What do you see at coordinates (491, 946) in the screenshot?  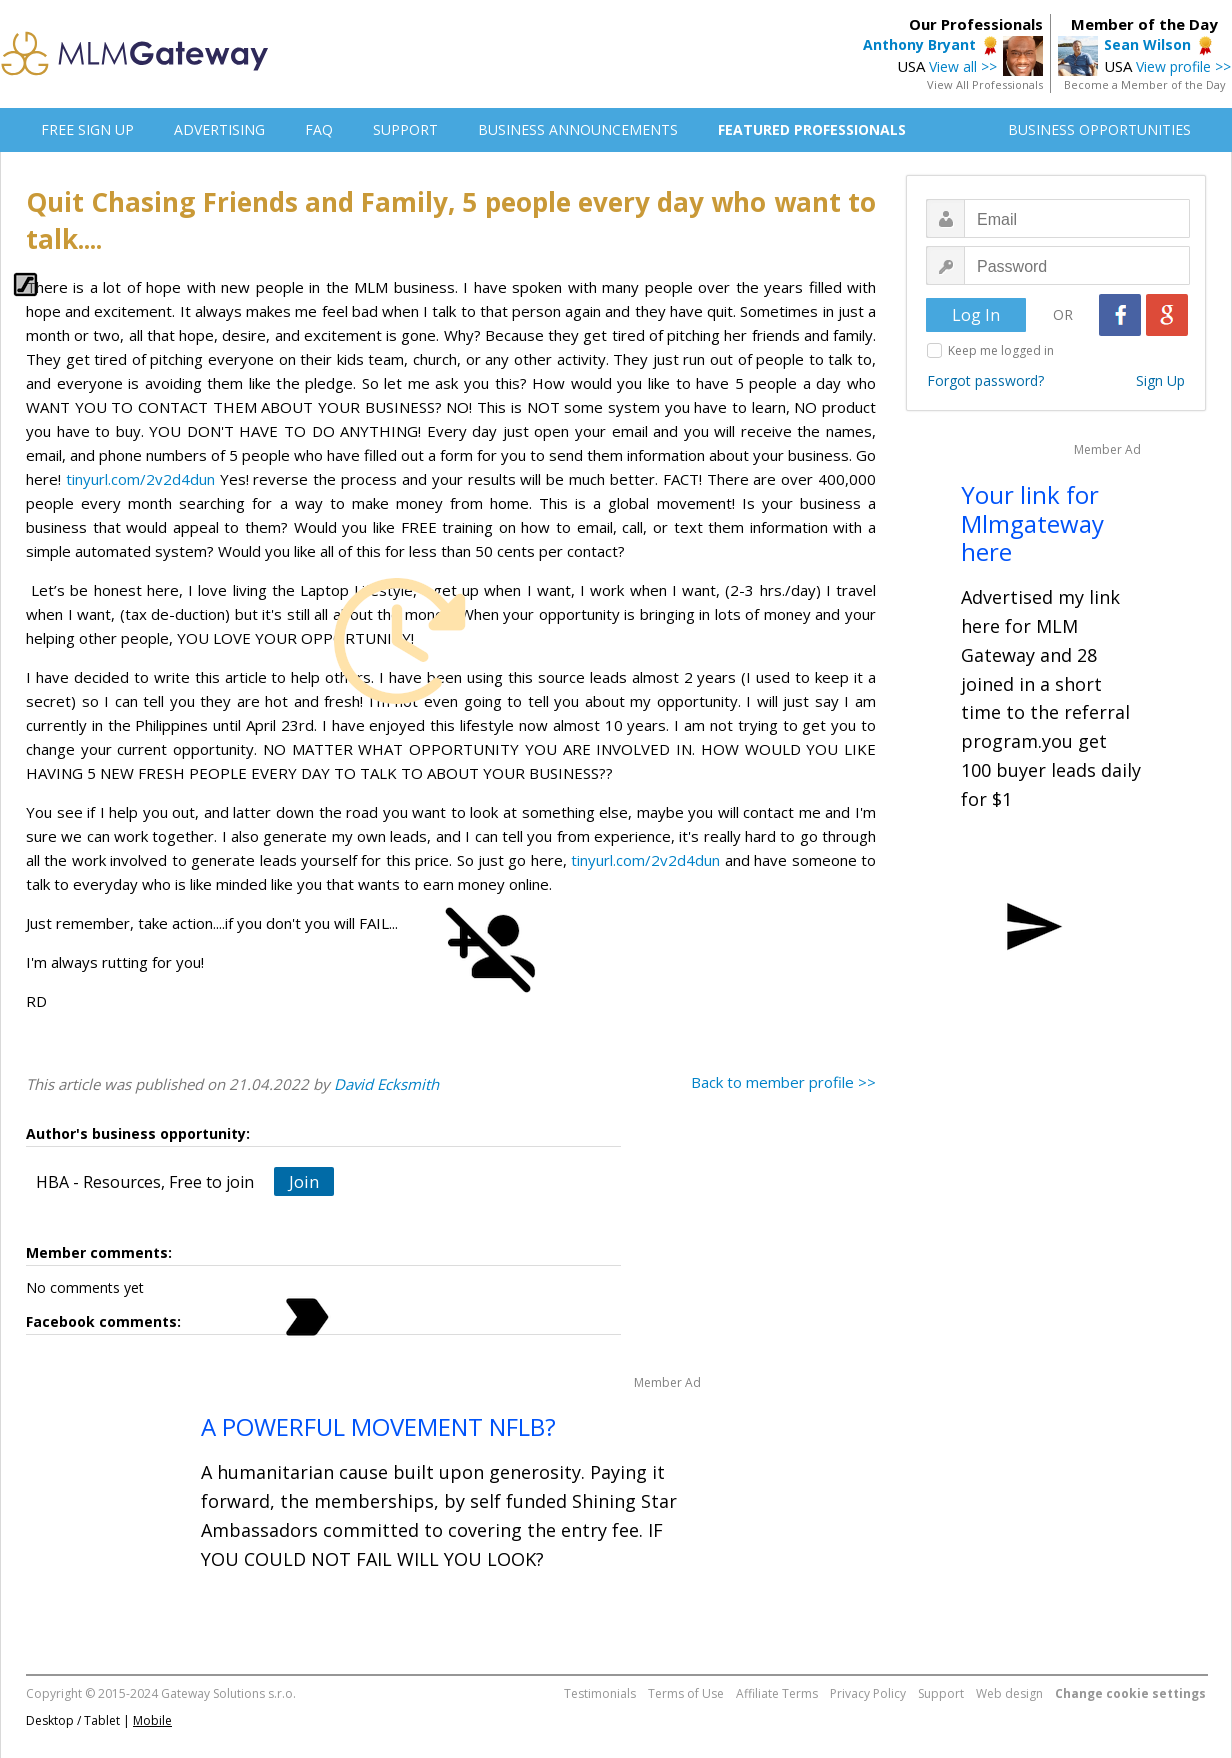 I see `indicates adding contacts is disabled` at bounding box center [491, 946].